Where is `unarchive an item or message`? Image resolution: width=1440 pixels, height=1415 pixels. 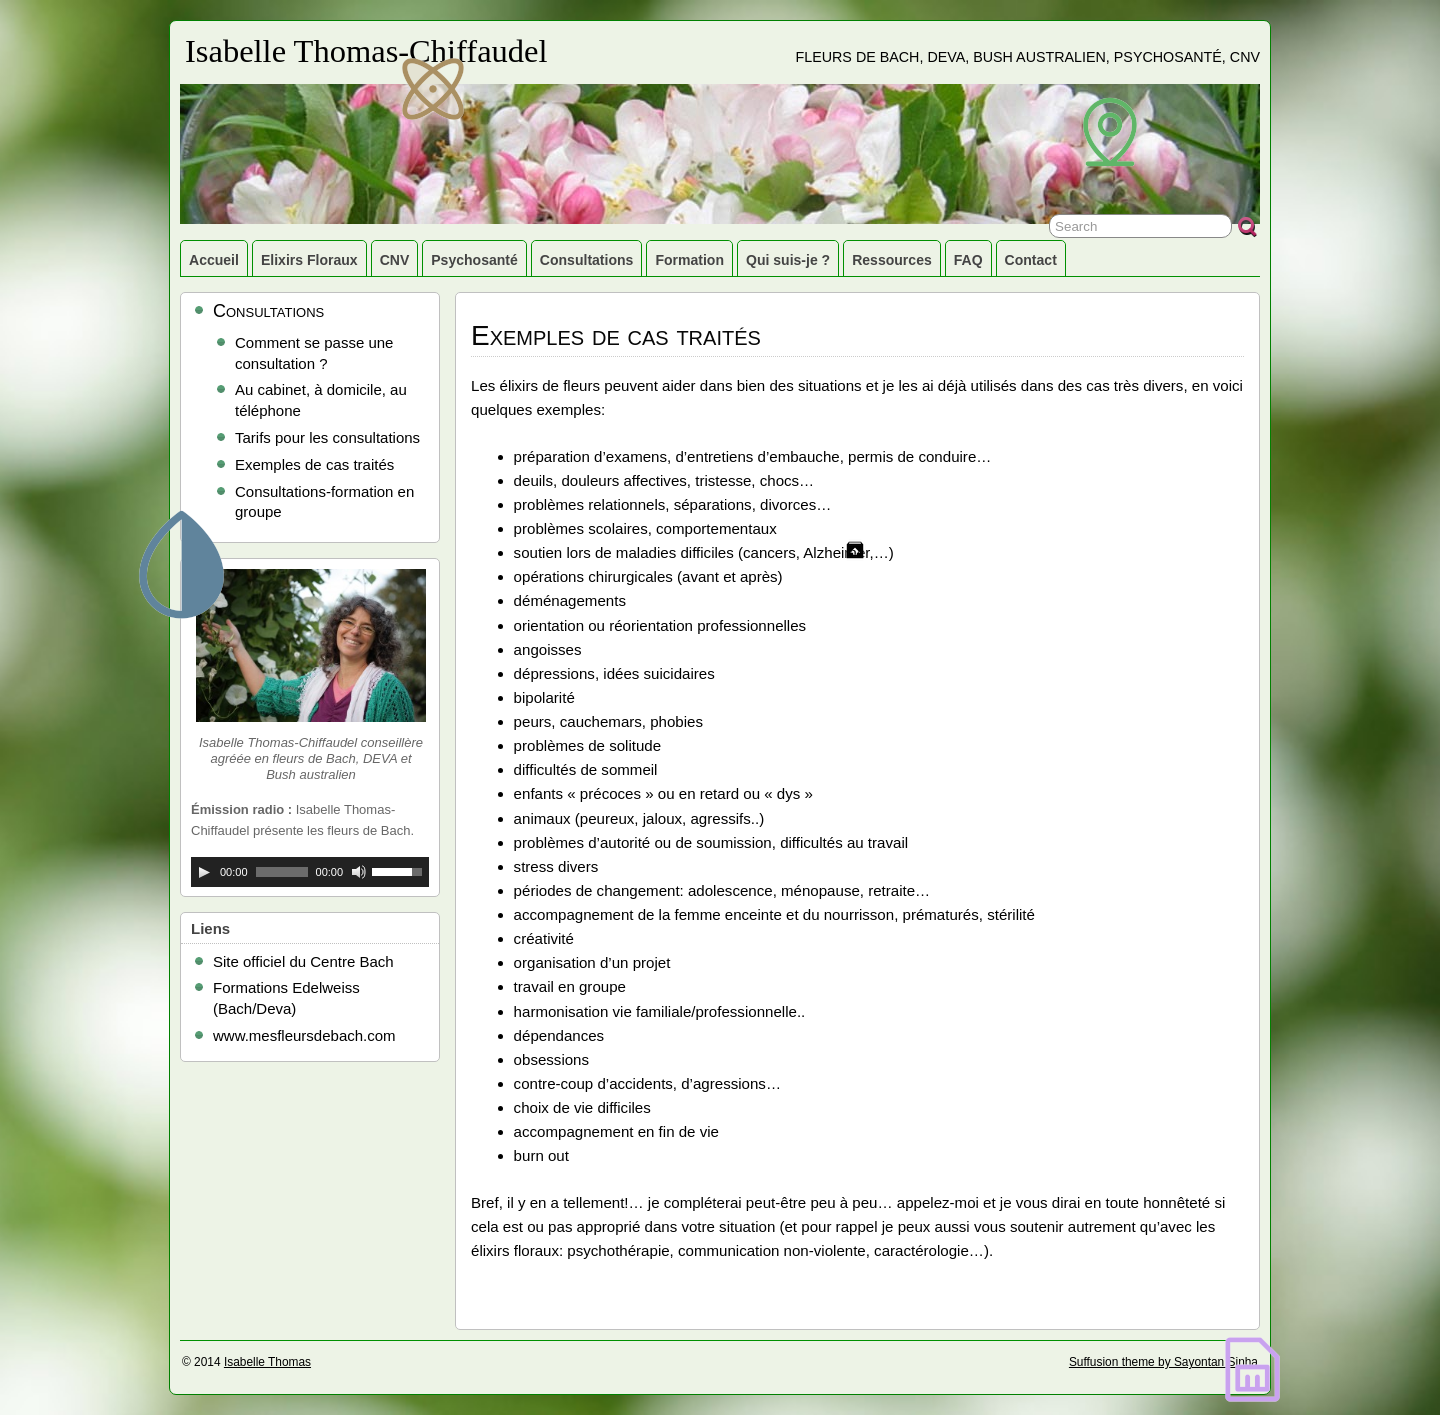
unarchive an item or message is located at coordinates (855, 550).